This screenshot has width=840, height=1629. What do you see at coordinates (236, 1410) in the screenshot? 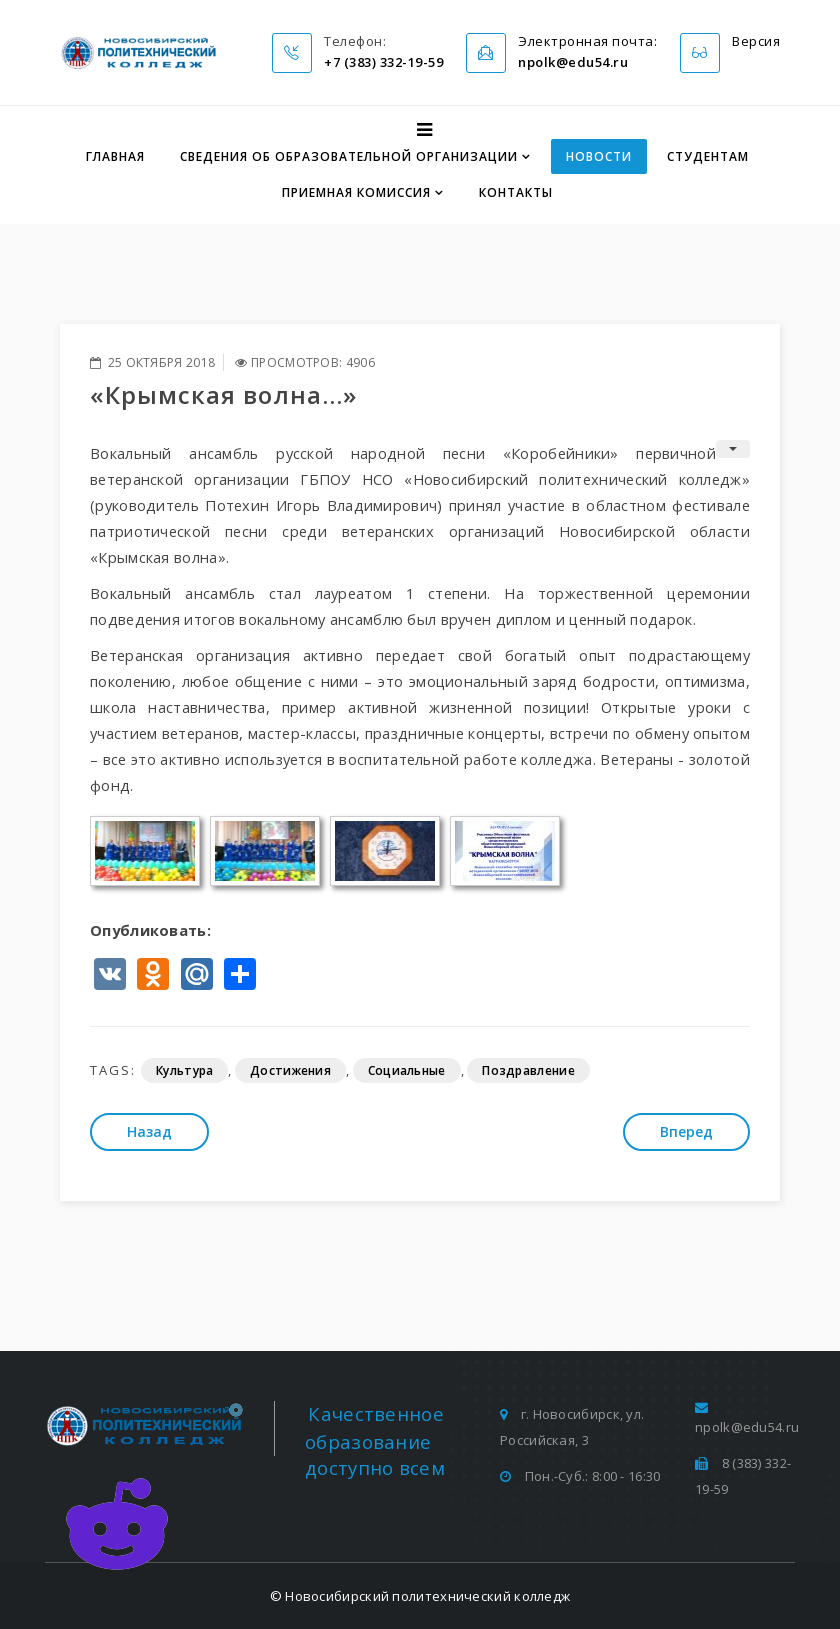
I see `indicates a selected radio button option` at bounding box center [236, 1410].